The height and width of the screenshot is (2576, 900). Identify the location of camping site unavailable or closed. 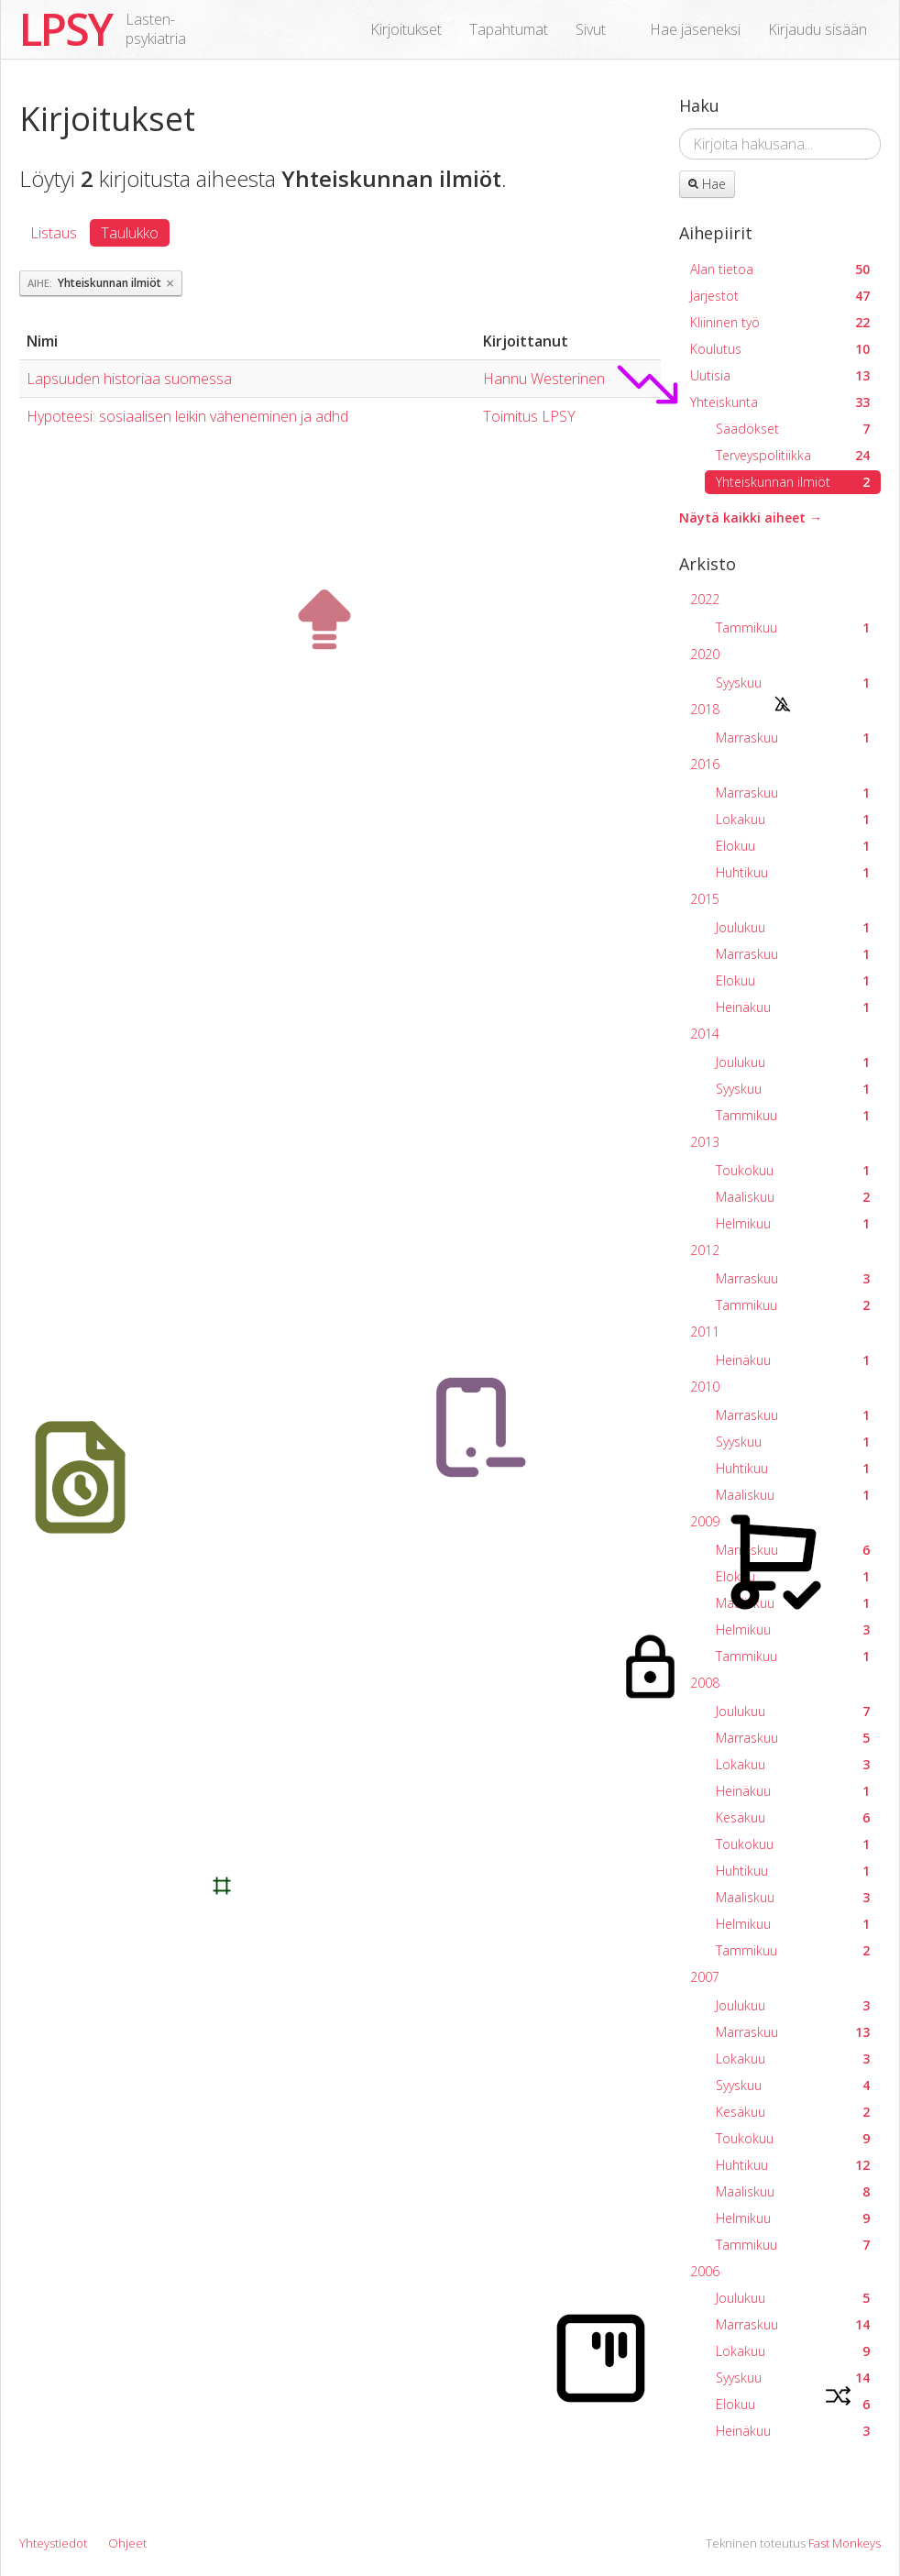
(783, 704).